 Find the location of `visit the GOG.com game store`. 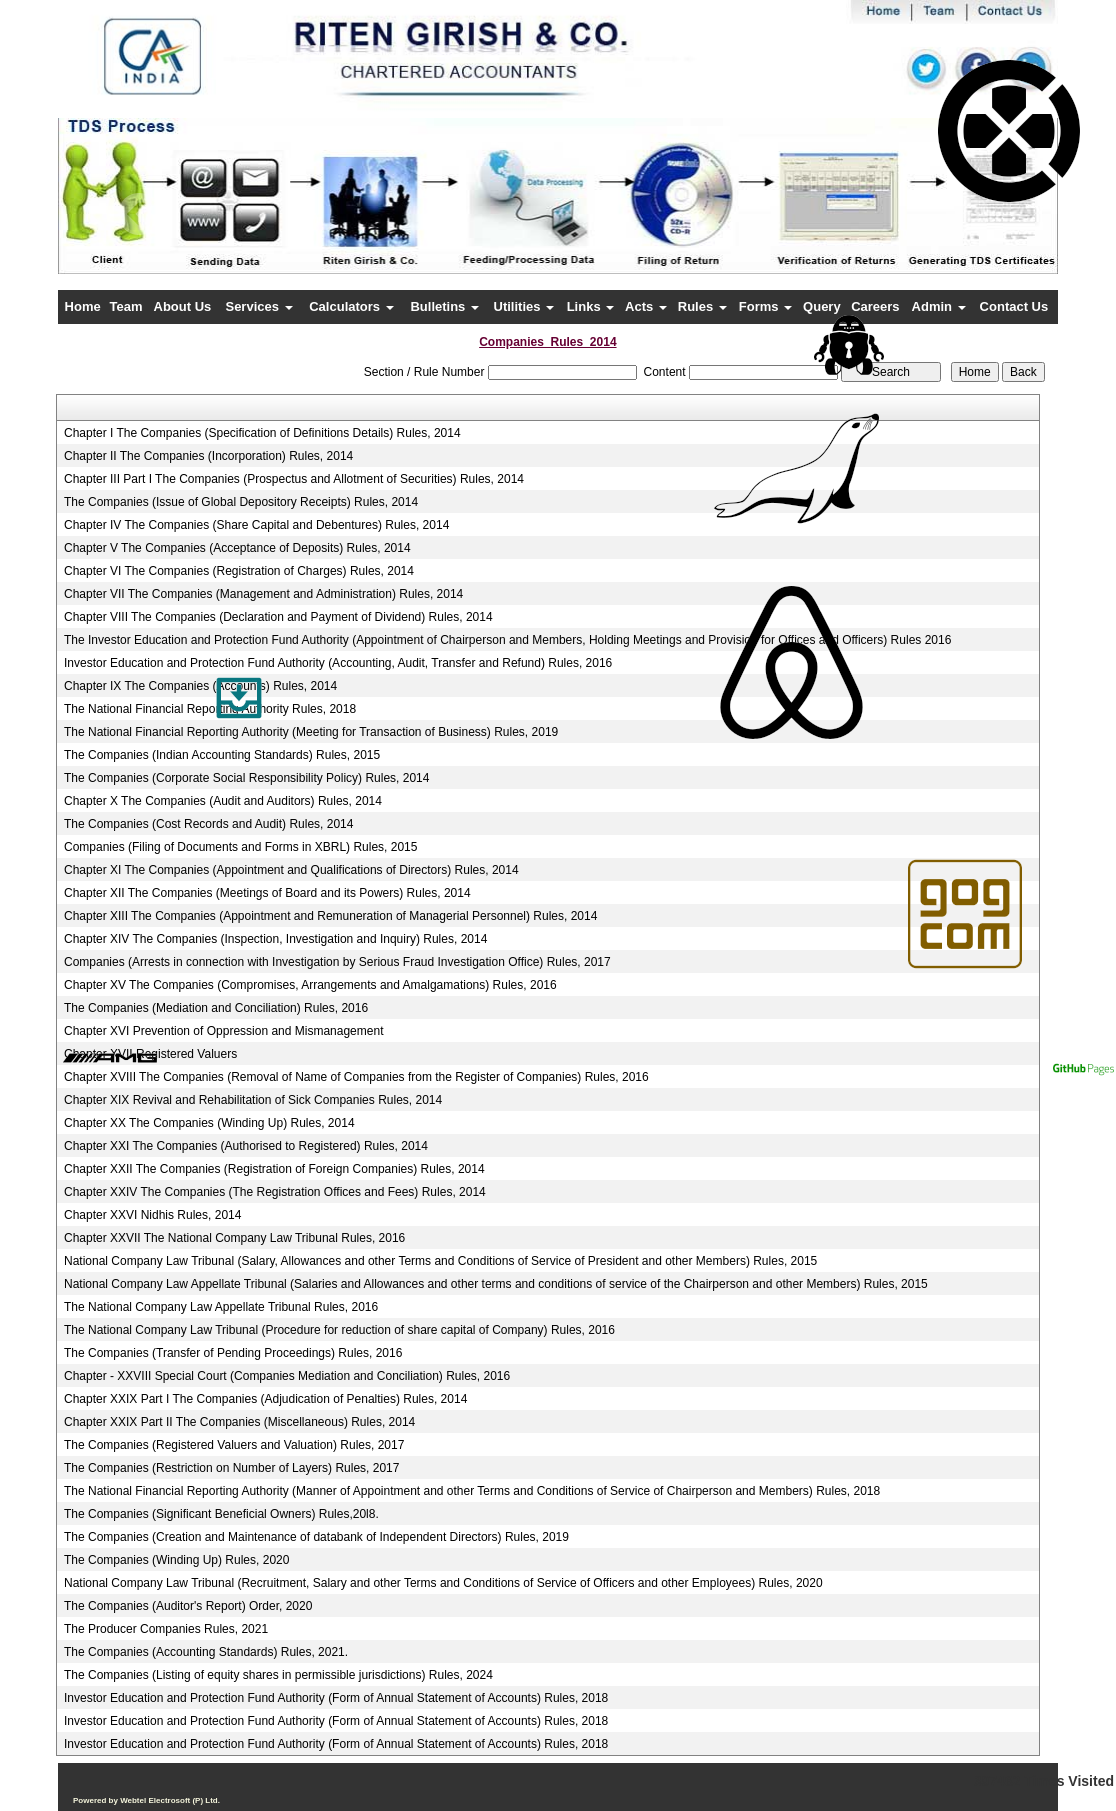

visit the GOG.com game store is located at coordinates (965, 914).